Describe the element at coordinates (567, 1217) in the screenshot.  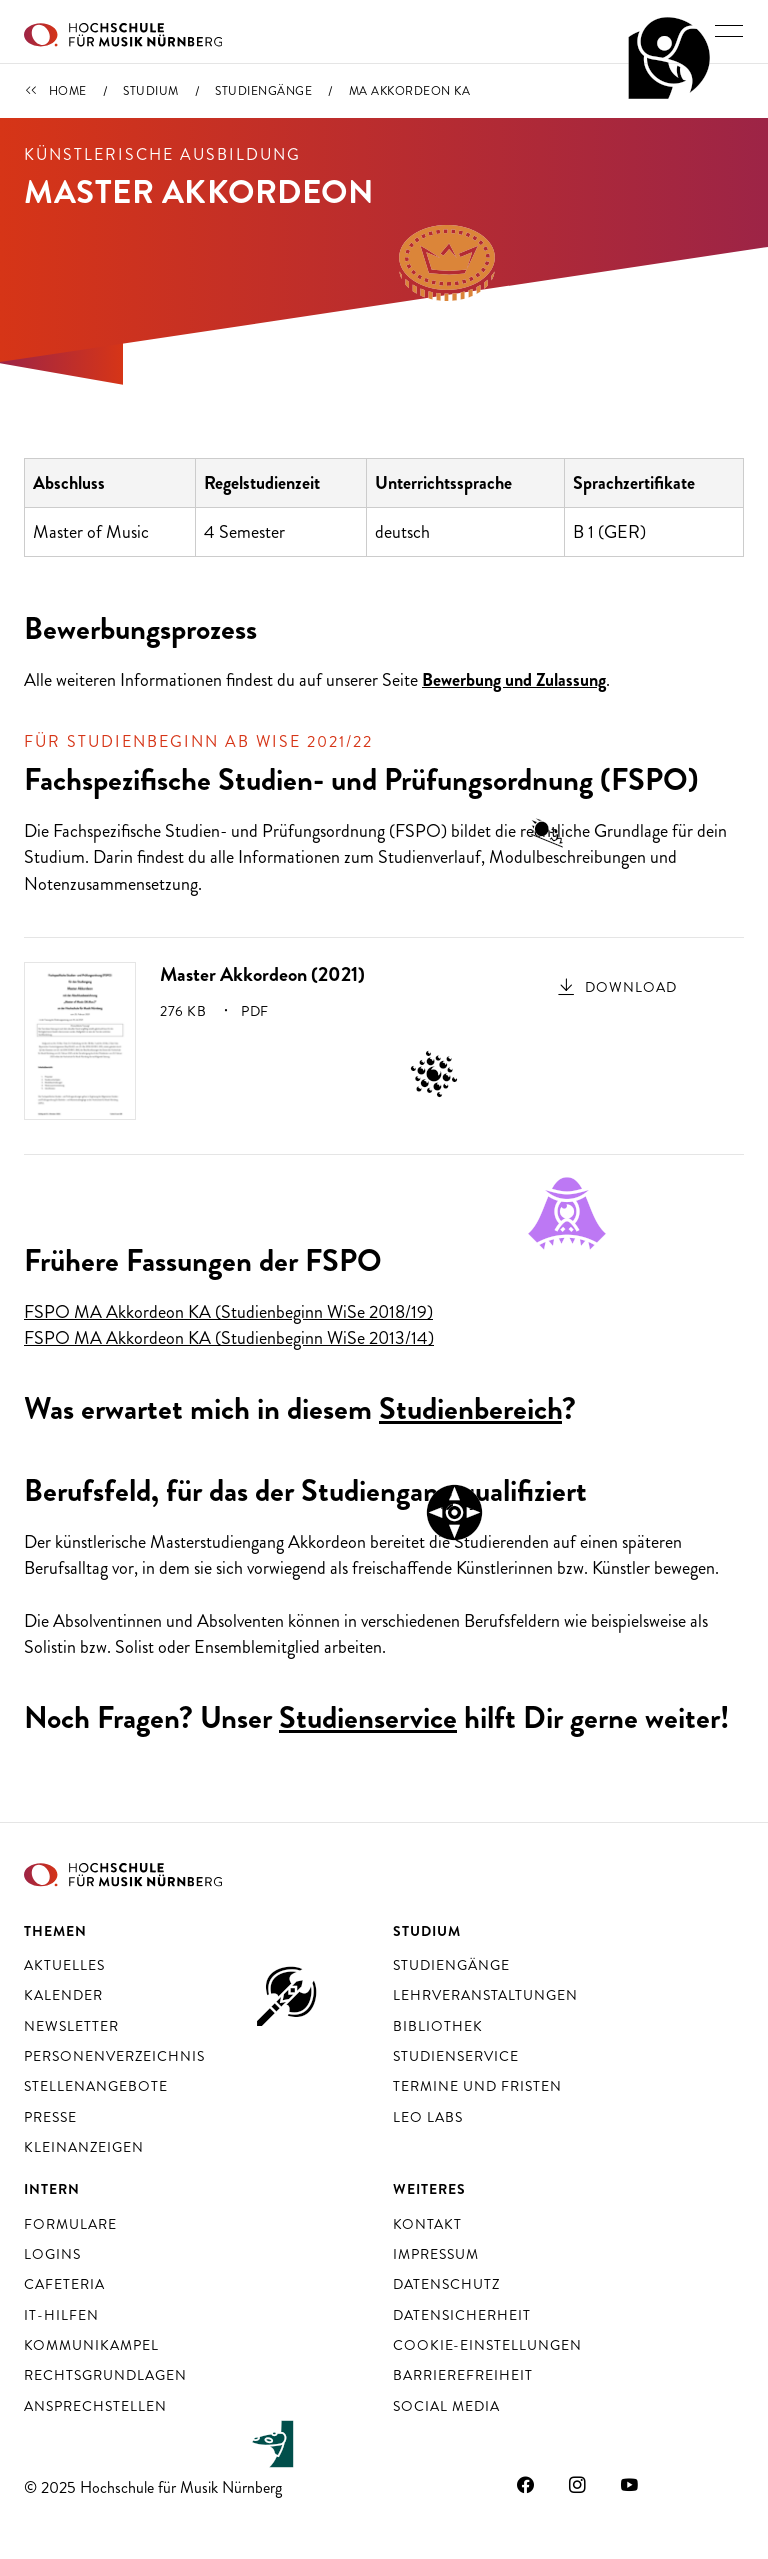
I see `select the cyclops character or creature` at that location.